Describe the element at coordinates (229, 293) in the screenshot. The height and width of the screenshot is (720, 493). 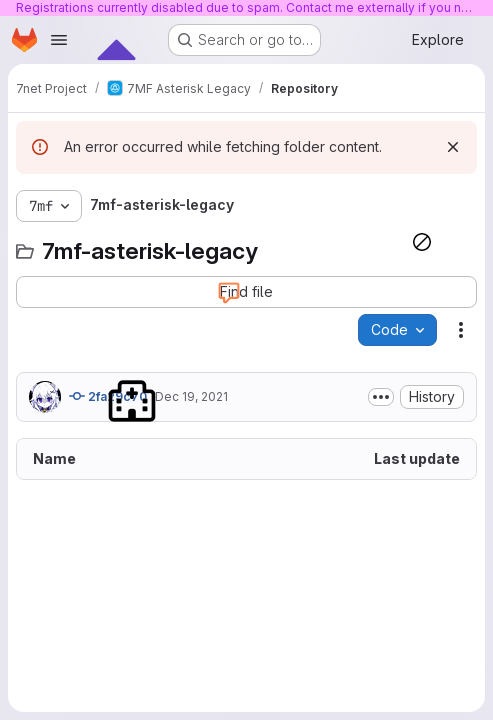
I see `open comments section` at that location.